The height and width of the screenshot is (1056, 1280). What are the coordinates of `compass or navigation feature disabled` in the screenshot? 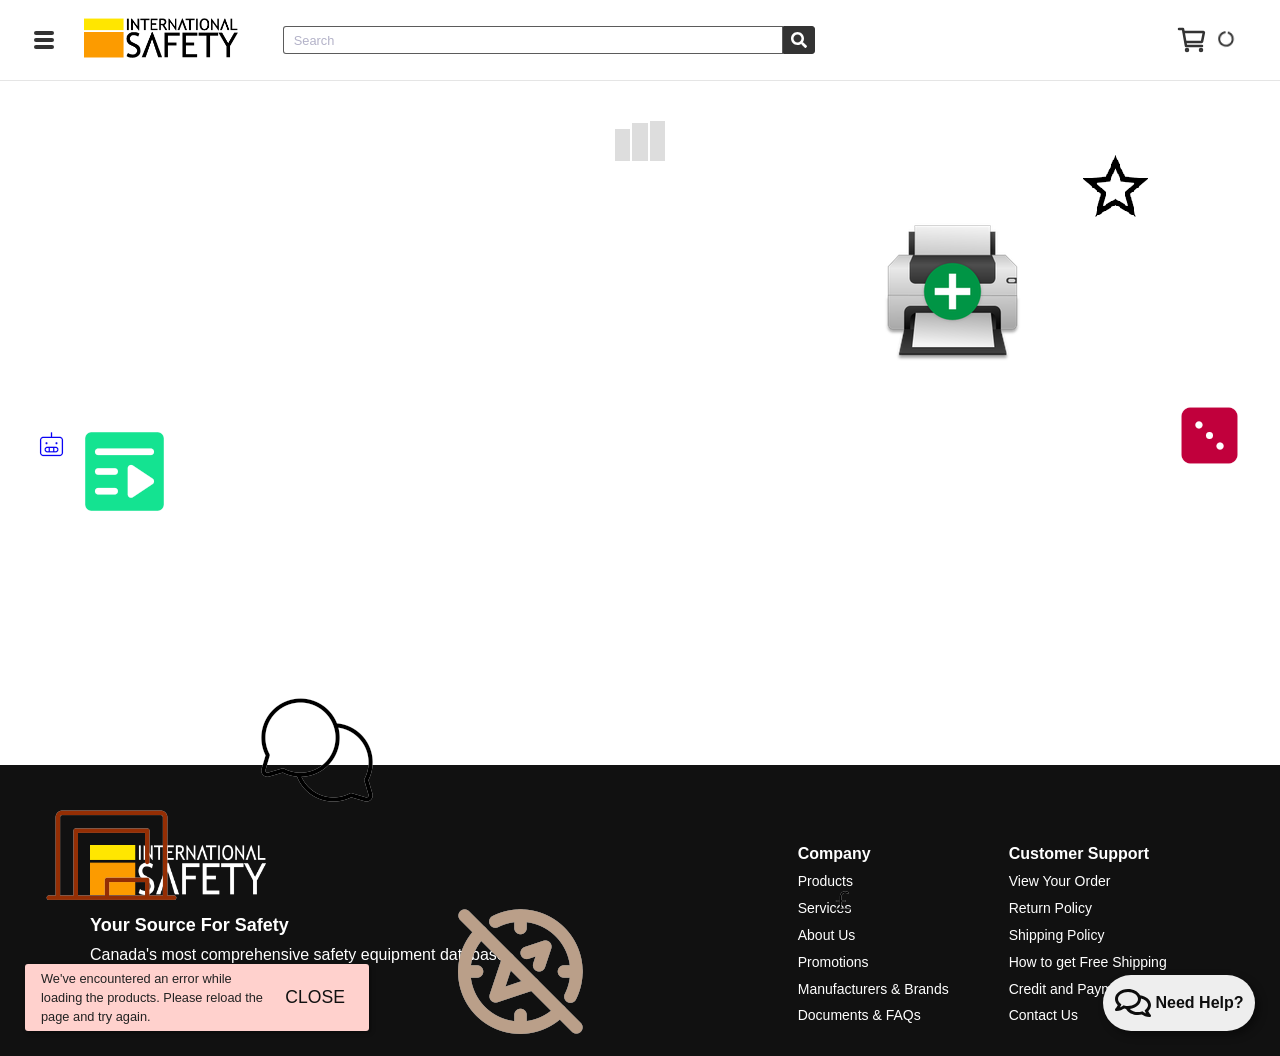 It's located at (520, 971).